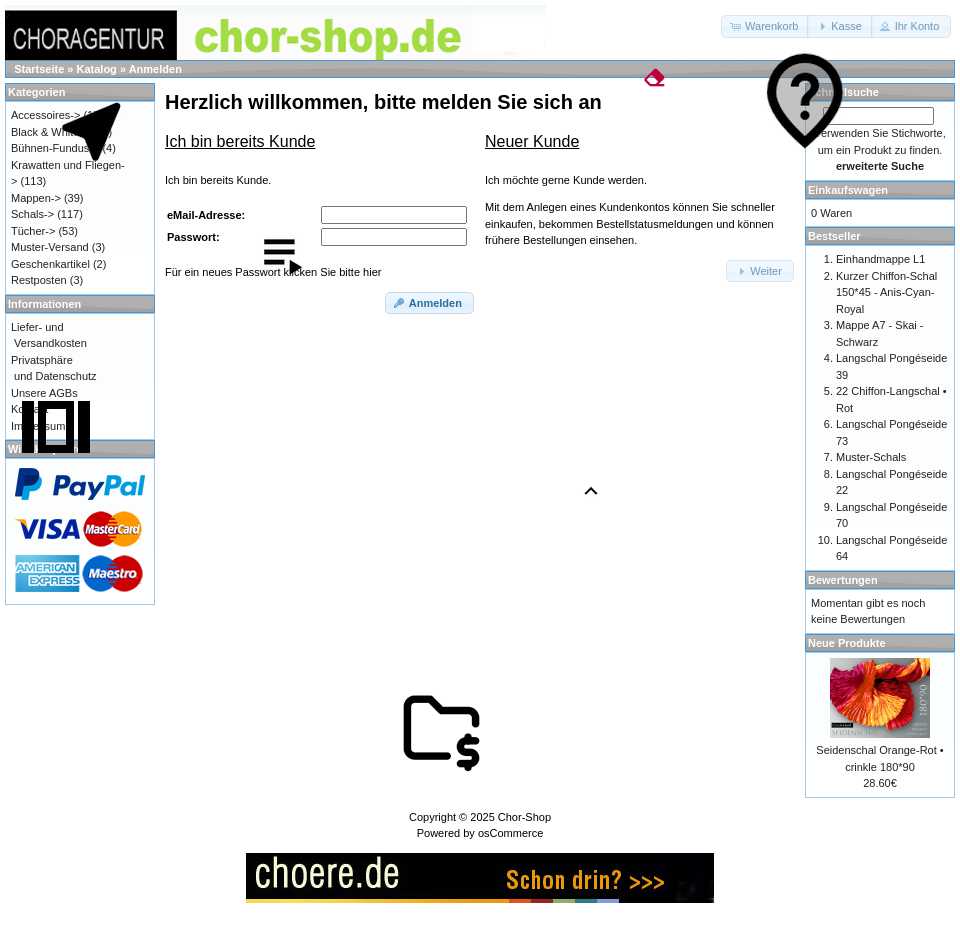 This screenshot has width=960, height=925. What do you see at coordinates (655, 78) in the screenshot?
I see `erase or clear content` at bounding box center [655, 78].